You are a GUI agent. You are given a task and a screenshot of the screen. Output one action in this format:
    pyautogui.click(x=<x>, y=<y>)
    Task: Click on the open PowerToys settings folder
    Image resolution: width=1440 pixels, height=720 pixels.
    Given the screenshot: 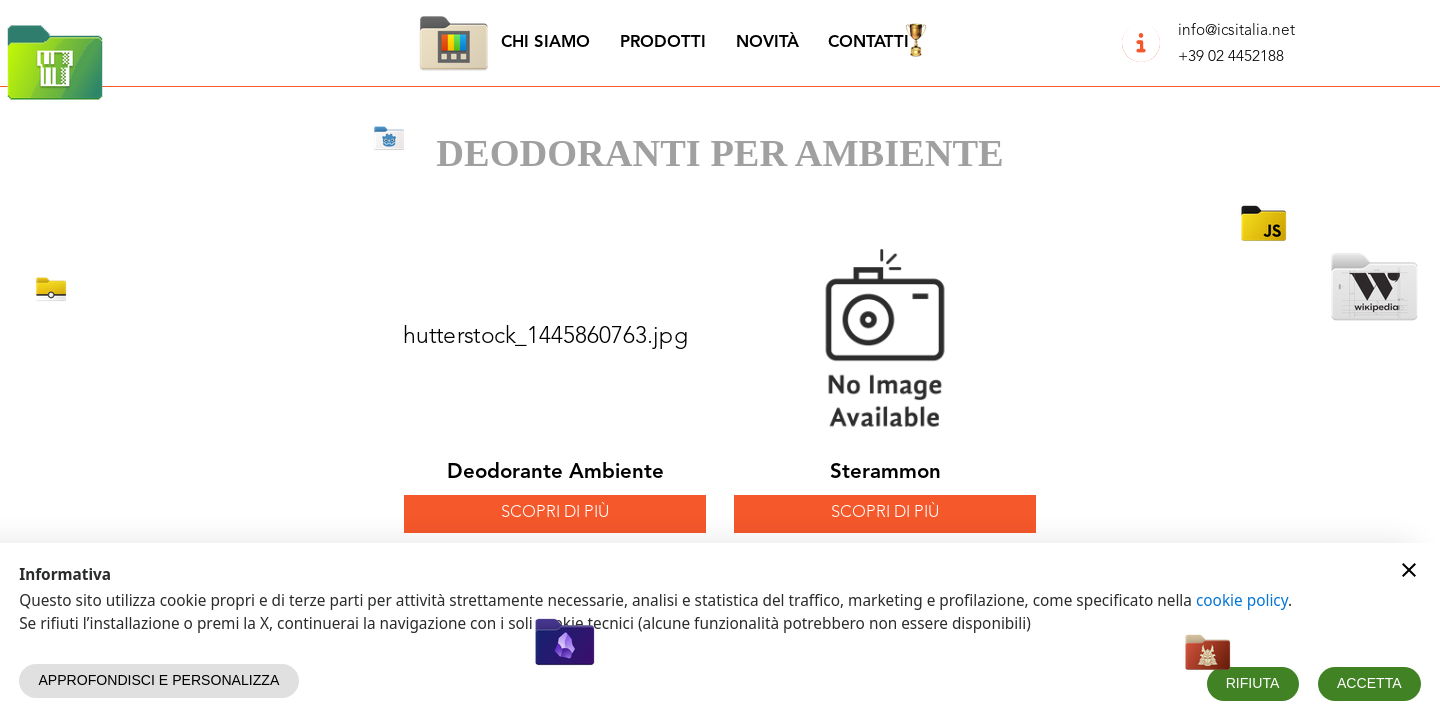 What is the action you would take?
    pyautogui.click(x=453, y=44)
    